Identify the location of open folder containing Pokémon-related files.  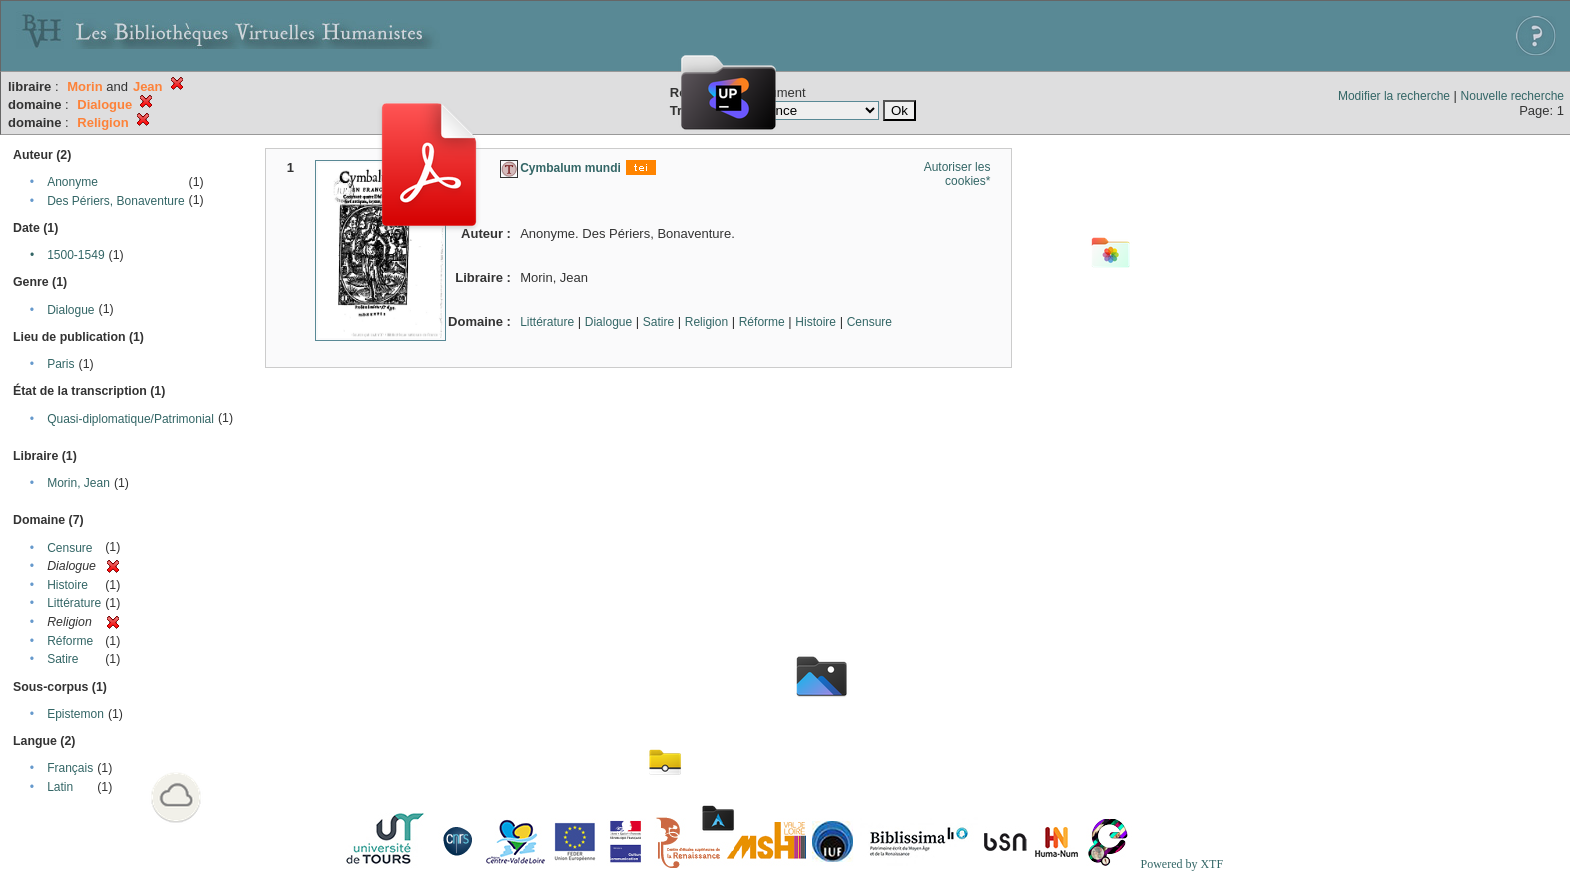
(665, 763).